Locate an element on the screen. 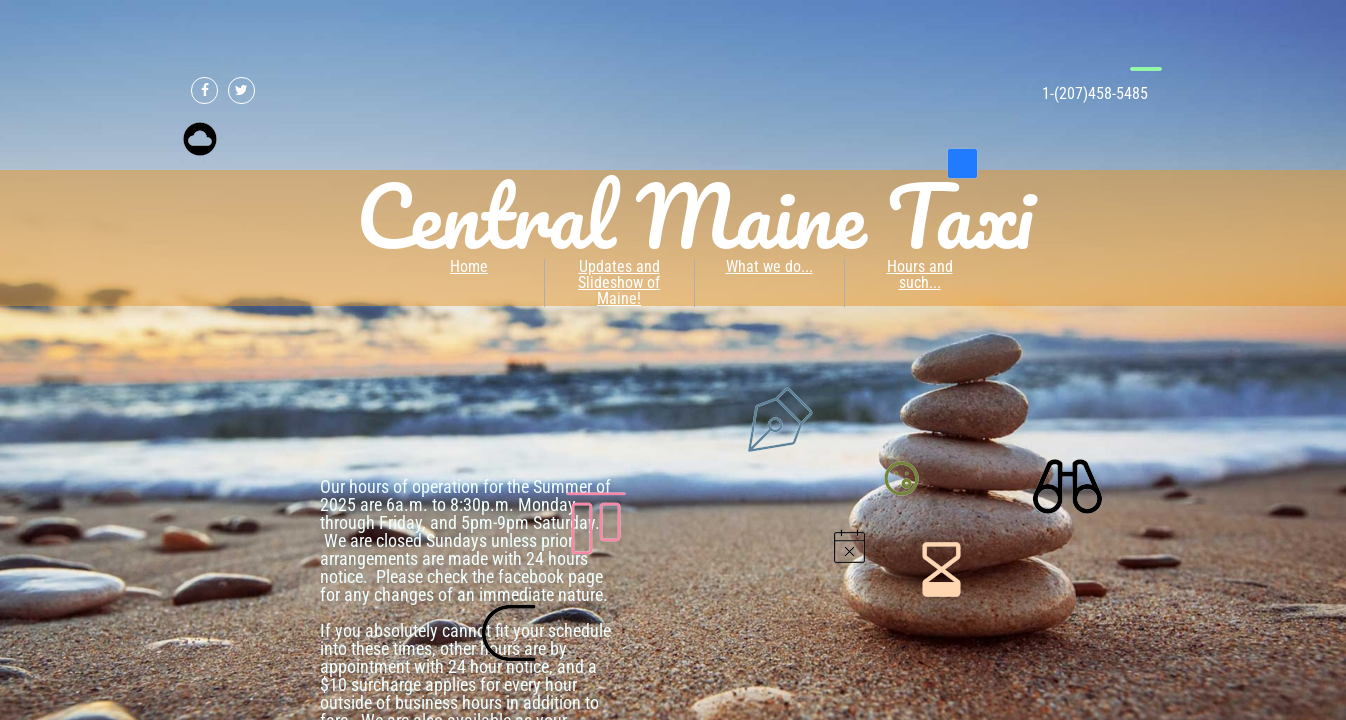 This screenshot has width=1346, height=720. indicates time is running low is located at coordinates (941, 569).